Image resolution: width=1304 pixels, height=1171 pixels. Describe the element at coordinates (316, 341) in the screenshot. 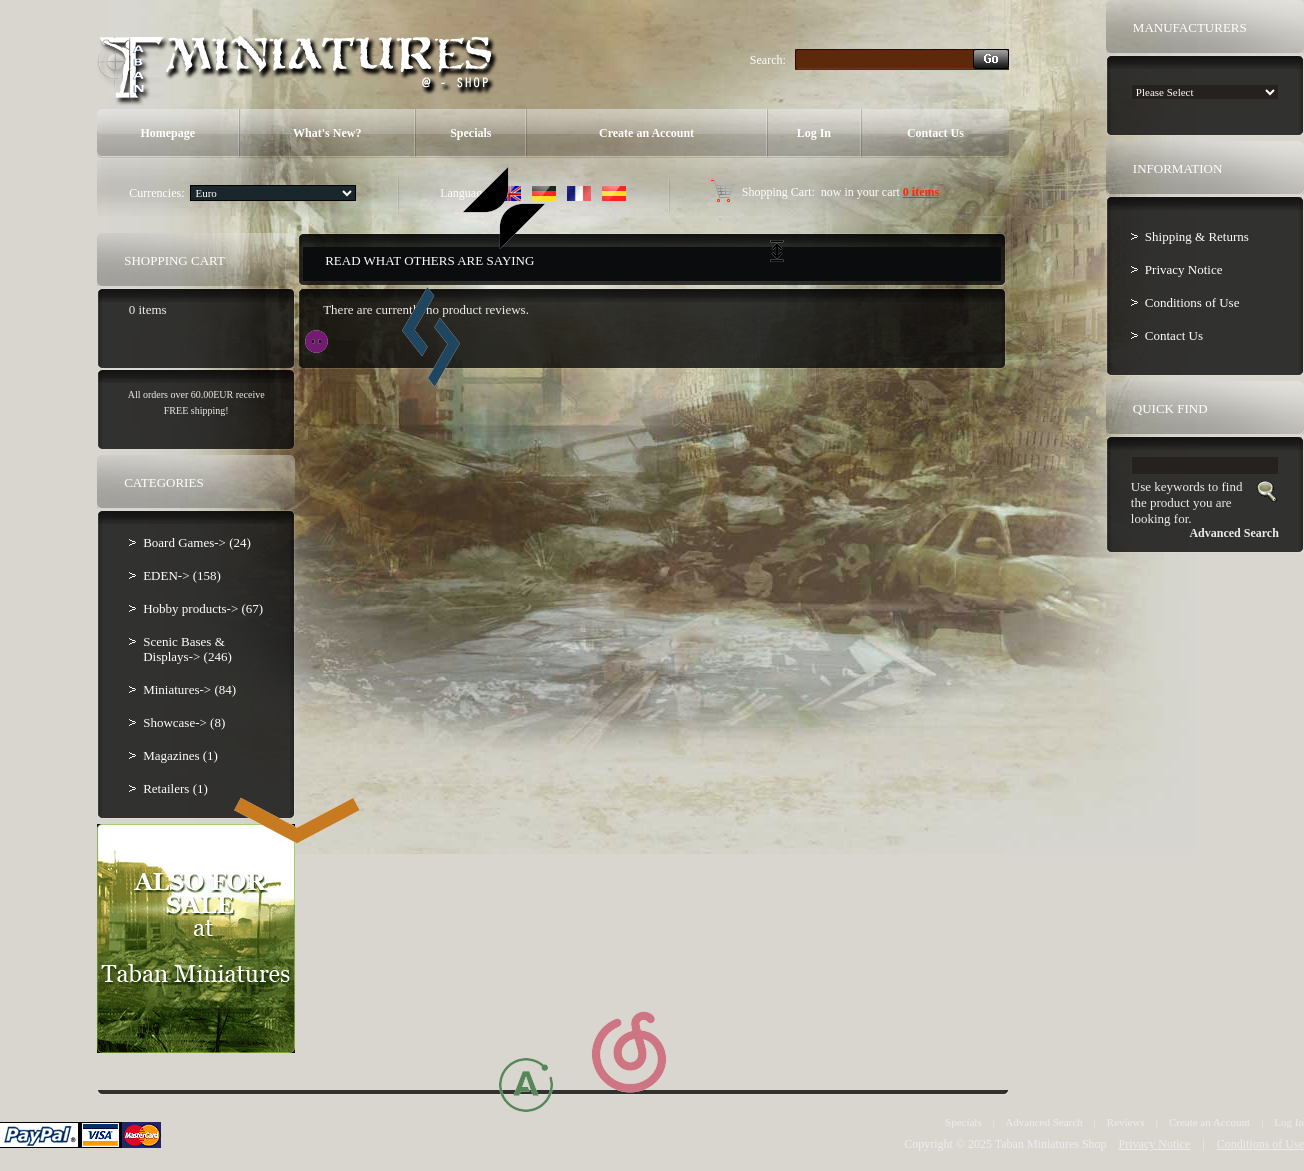

I see `electrical outlet or power source indicator` at that location.